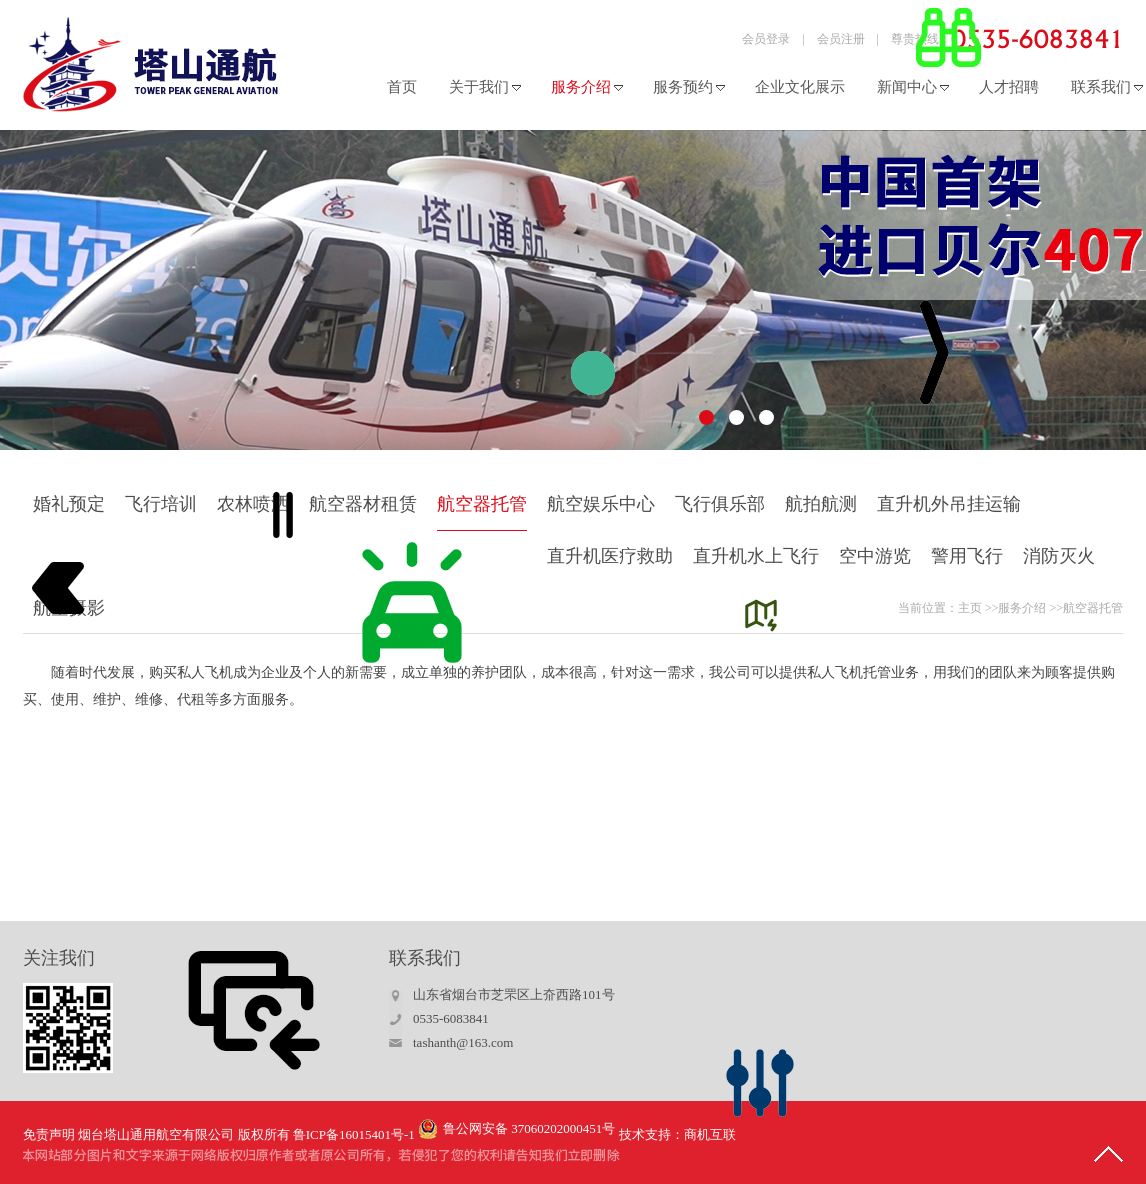  Describe the element at coordinates (931, 352) in the screenshot. I see `navigate to the next item or page` at that location.